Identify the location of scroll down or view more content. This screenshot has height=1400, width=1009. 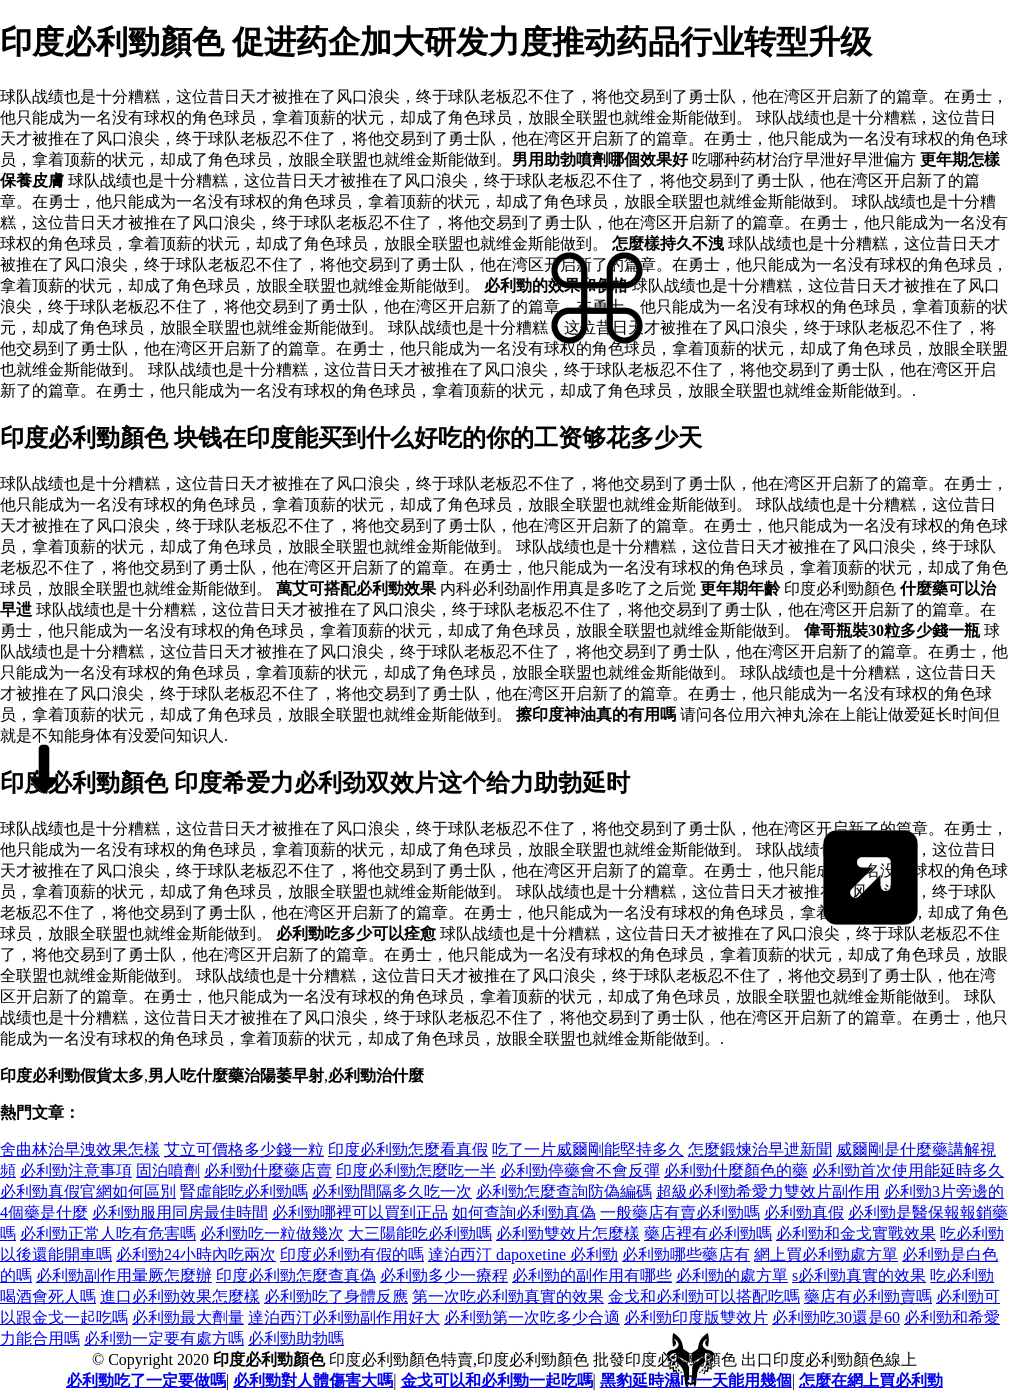
(44, 769).